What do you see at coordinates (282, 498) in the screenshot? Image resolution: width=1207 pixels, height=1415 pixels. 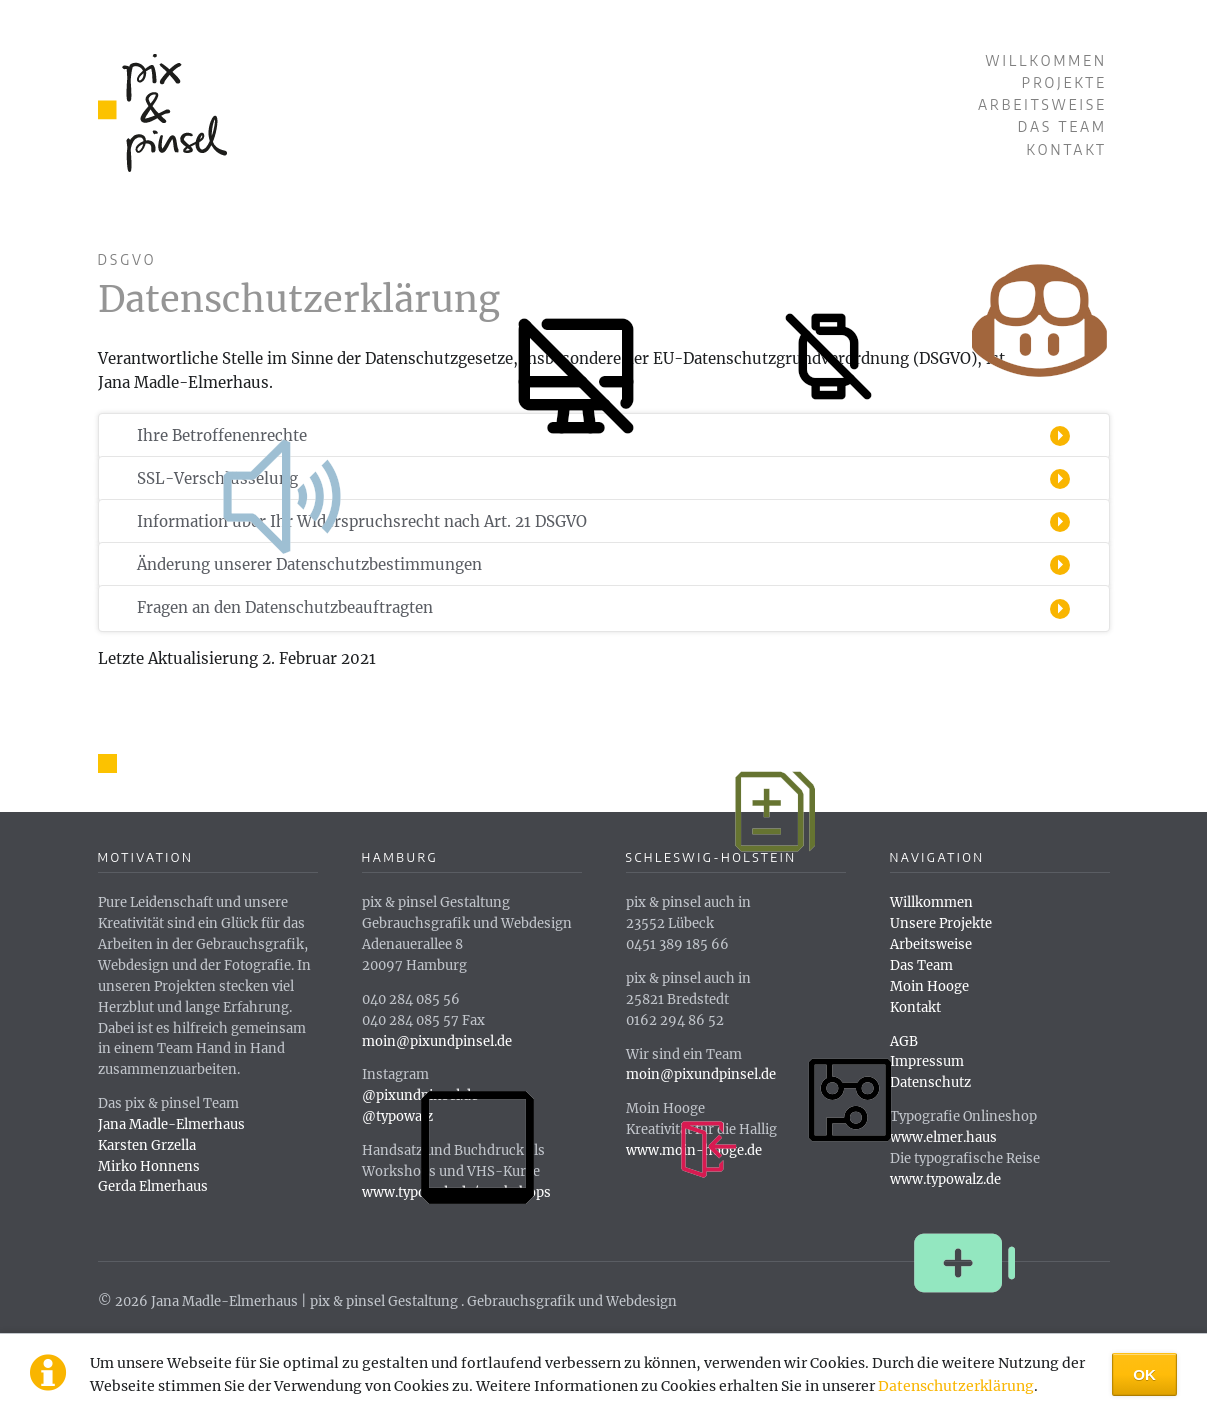 I see `unmute audio or restore sound` at bounding box center [282, 498].